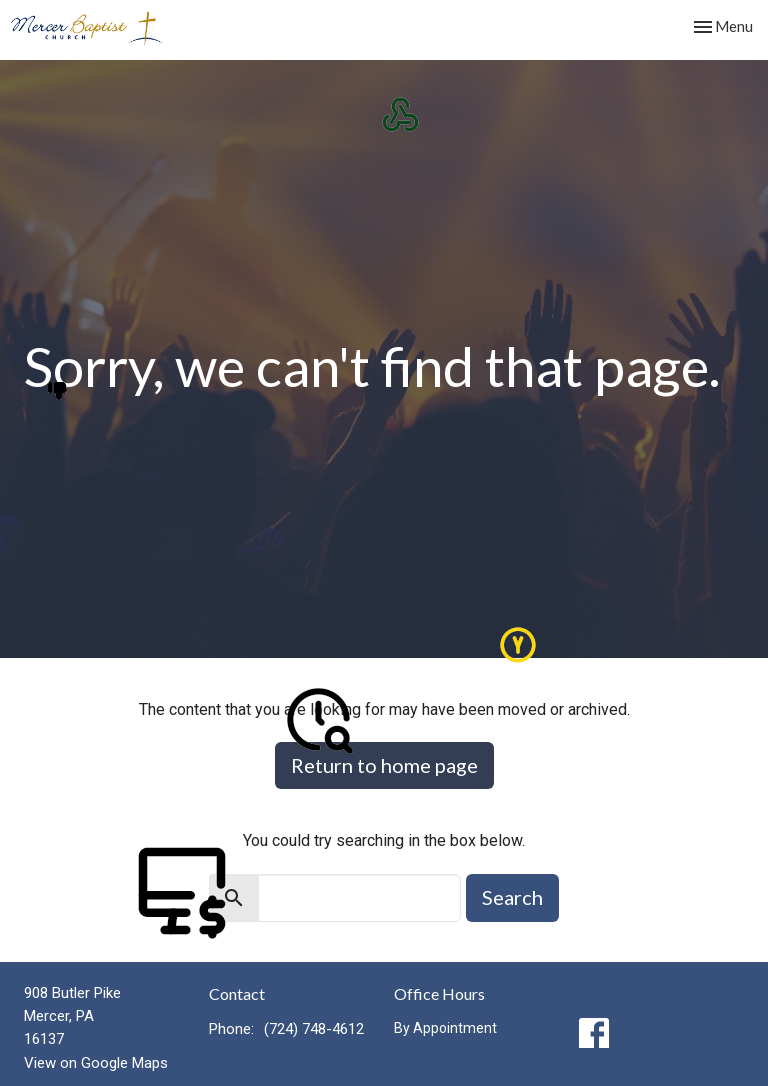 Image resolution: width=768 pixels, height=1086 pixels. Describe the element at coordinates (58, 391) in the screenshot. I see `dislike or downvote content` at that location.